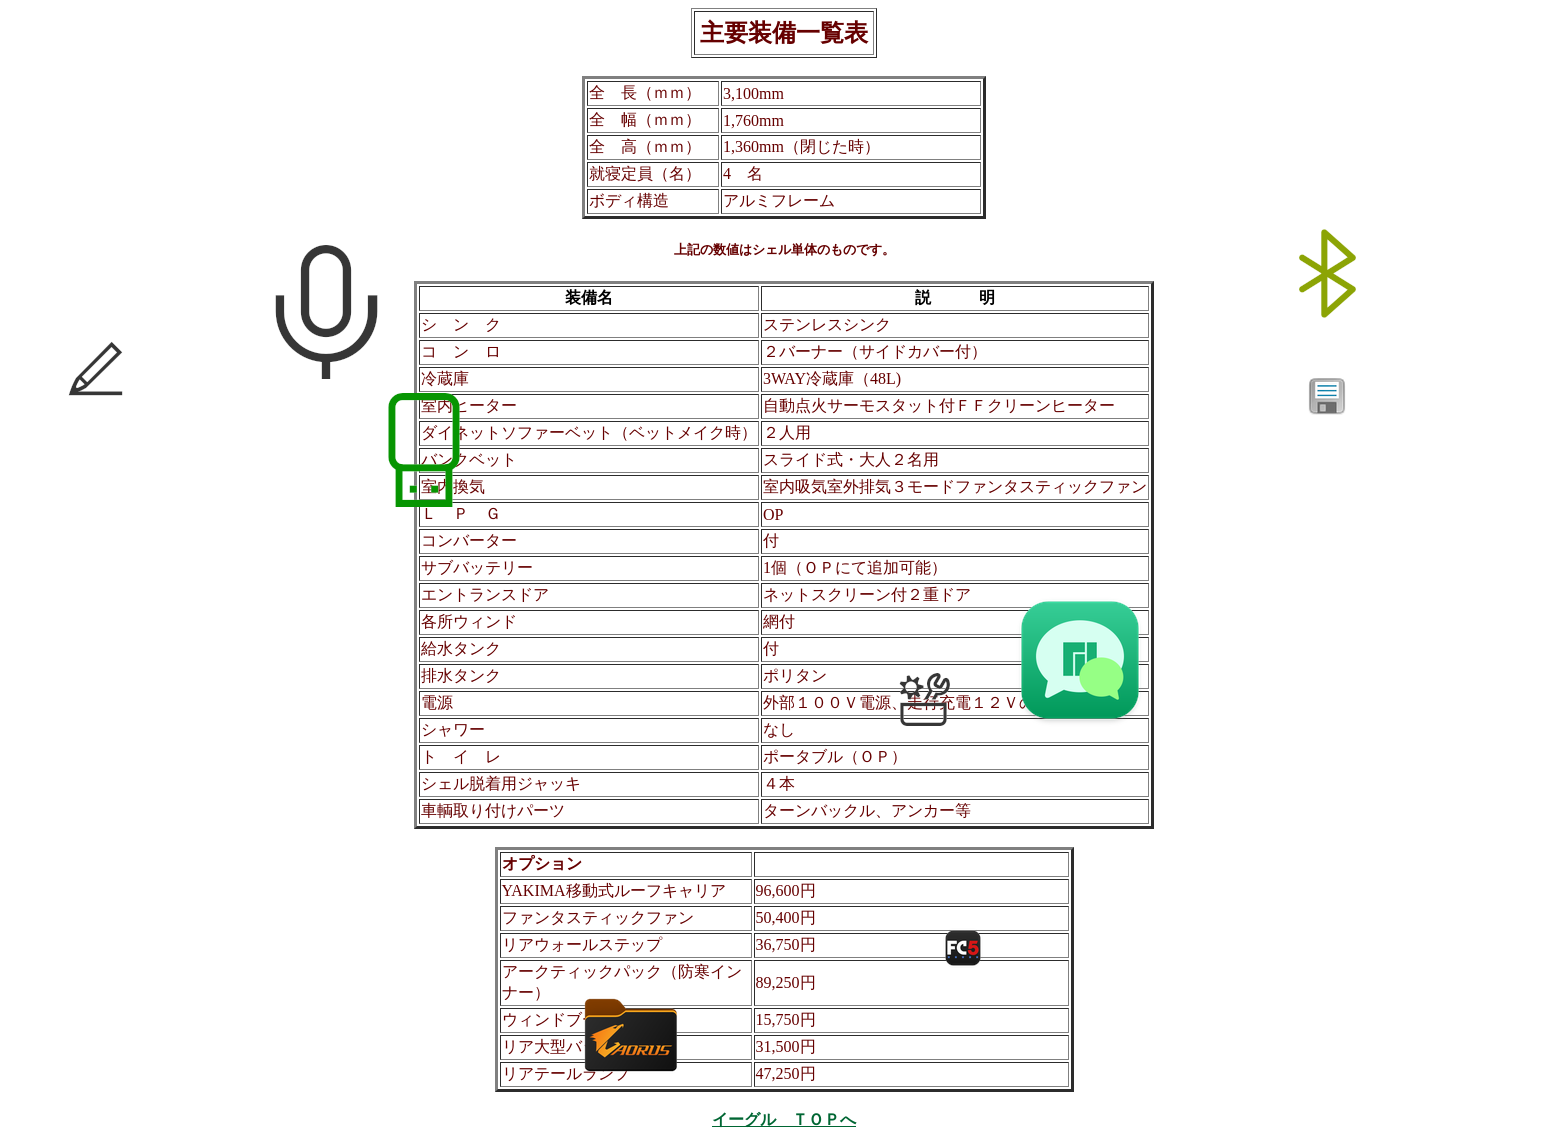  Describe the element at coordinates (1080, 660) in the screenshot. I see `open matray messaging app` at that location.